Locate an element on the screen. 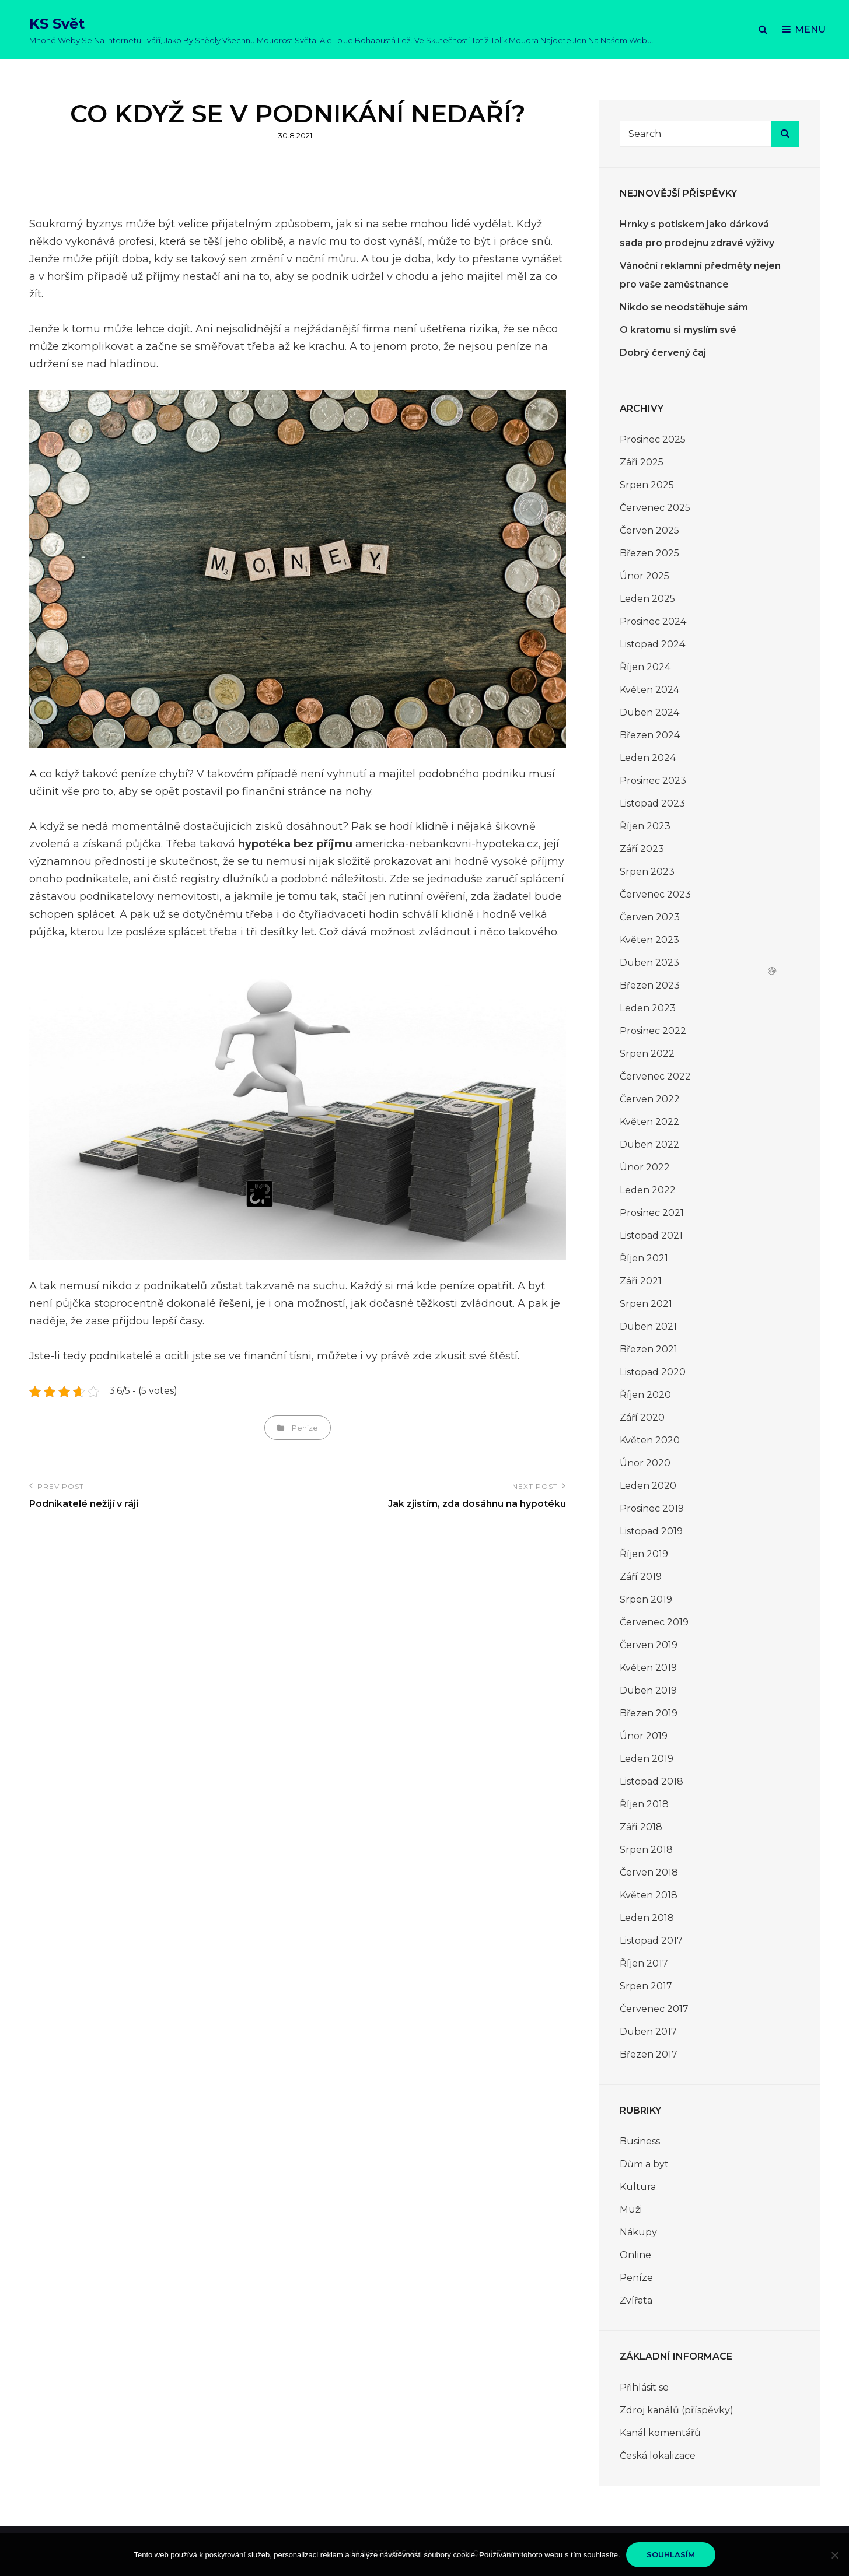  disconnect or unlink a connected account is located at coordinates (260, 1194).